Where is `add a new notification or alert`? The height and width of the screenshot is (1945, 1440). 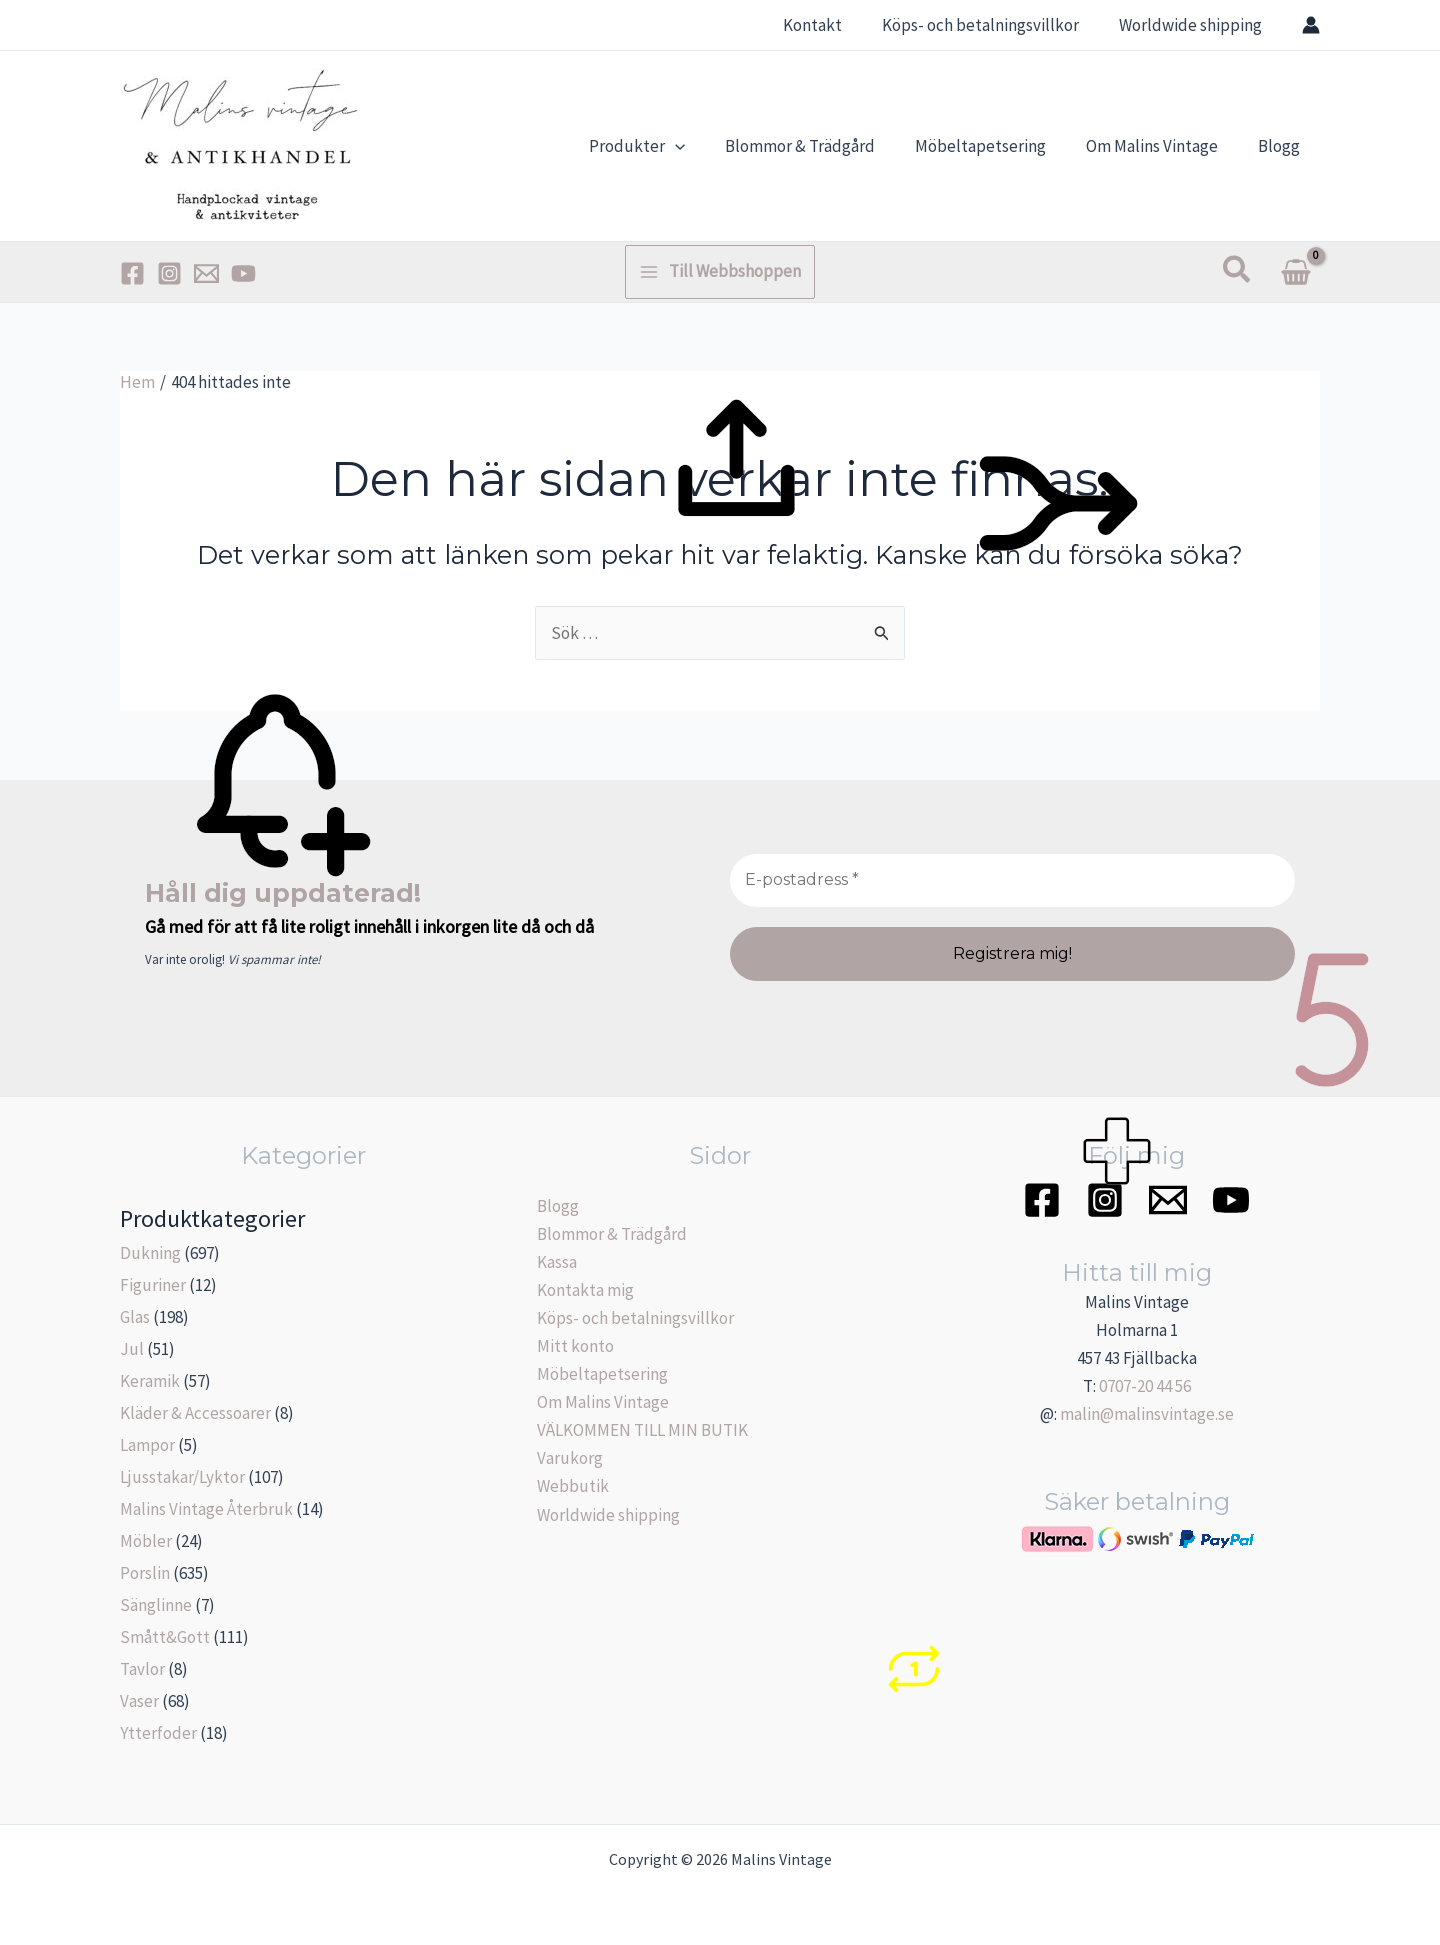
add a new notification or alert is located at coordinates (275, 781).